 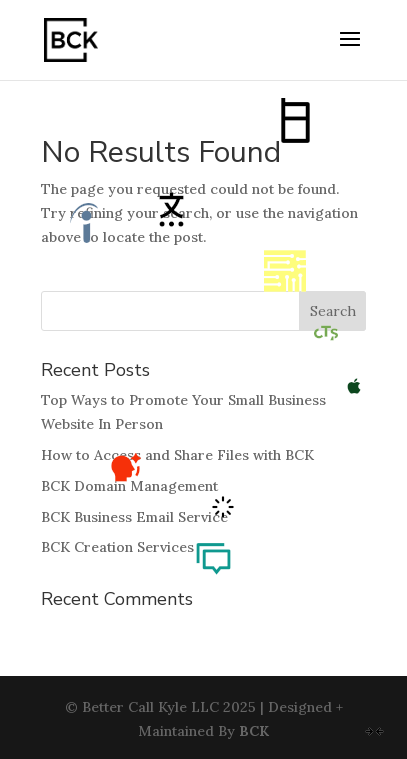 I want to click on Apple company logo, so click(x=354, y=386).